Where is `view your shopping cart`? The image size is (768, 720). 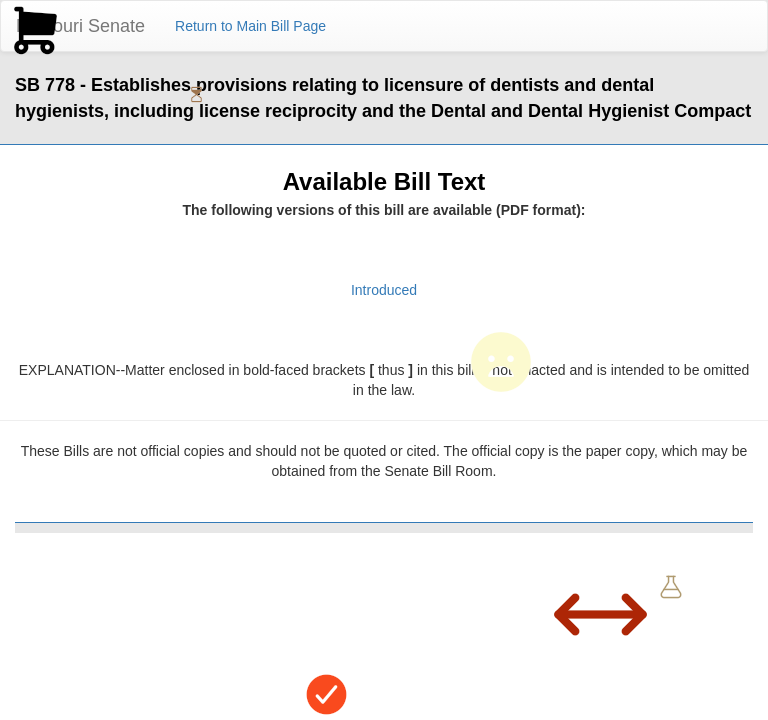 view your shopping cart is located at coordinates (35, 30).